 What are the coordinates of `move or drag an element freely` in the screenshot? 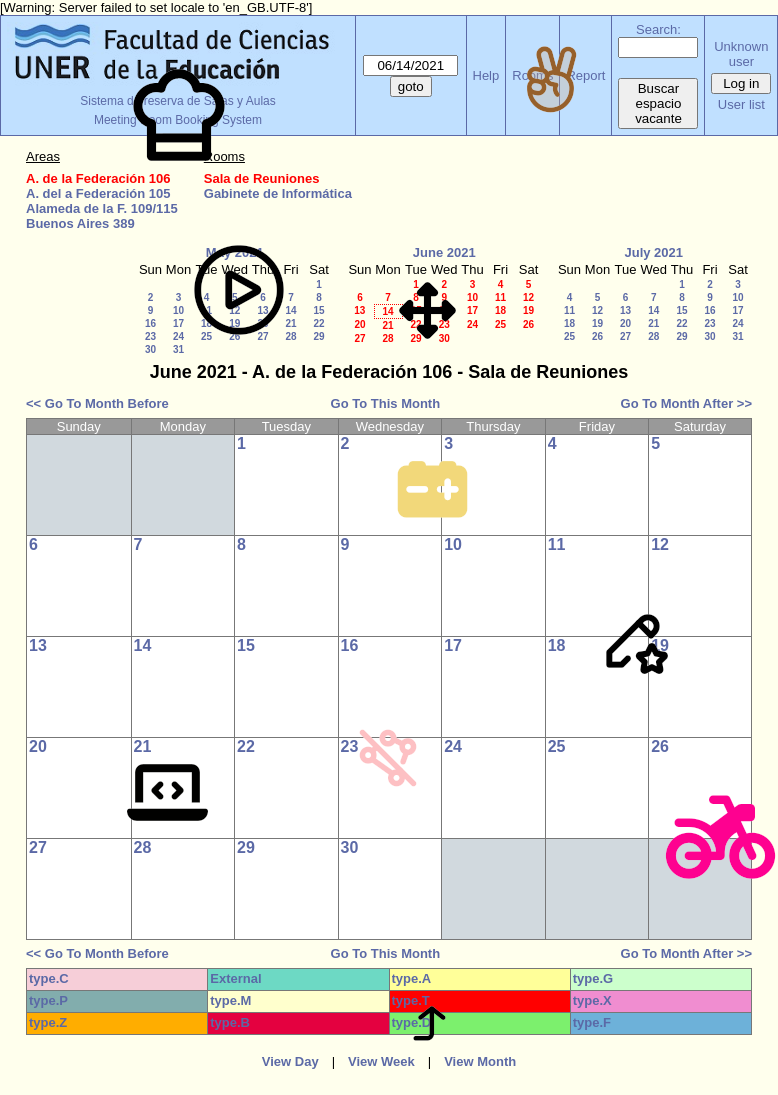 It's located at (427, 310).